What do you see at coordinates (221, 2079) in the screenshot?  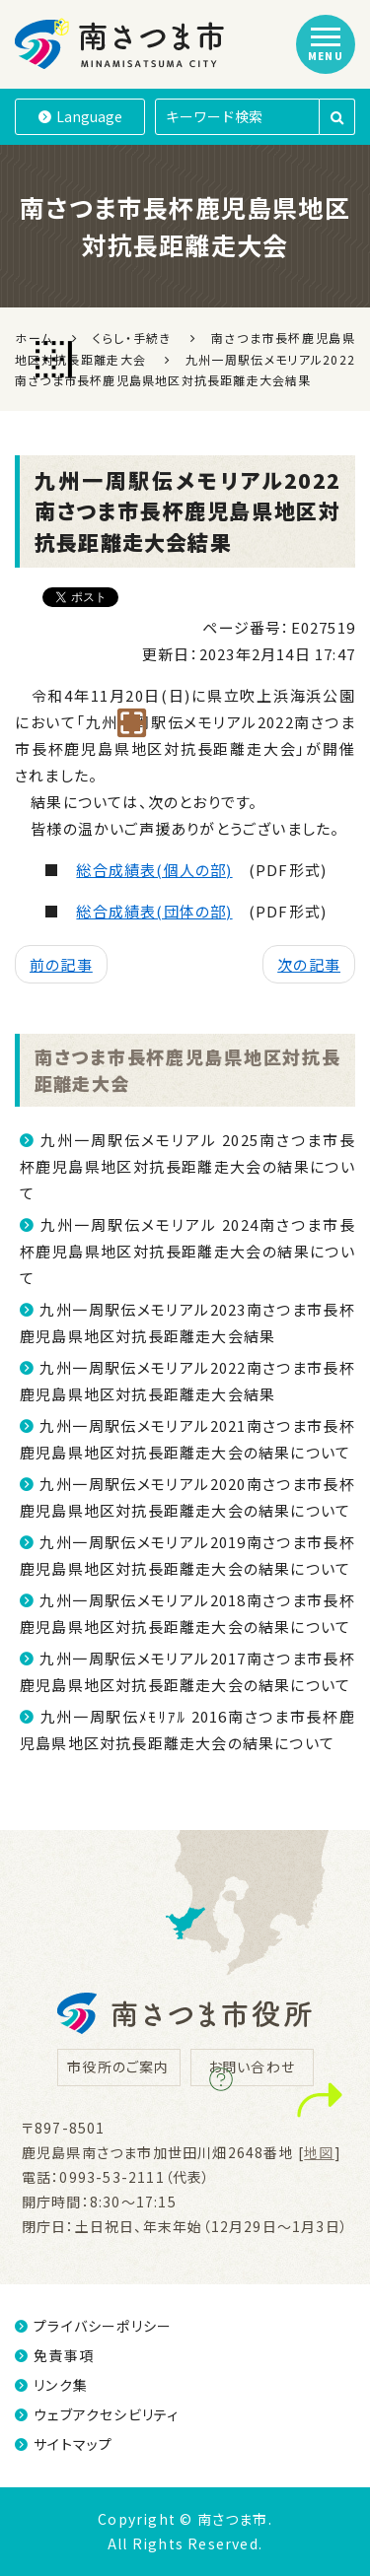 I see `access help or support` at bounding box center [221, 2079].